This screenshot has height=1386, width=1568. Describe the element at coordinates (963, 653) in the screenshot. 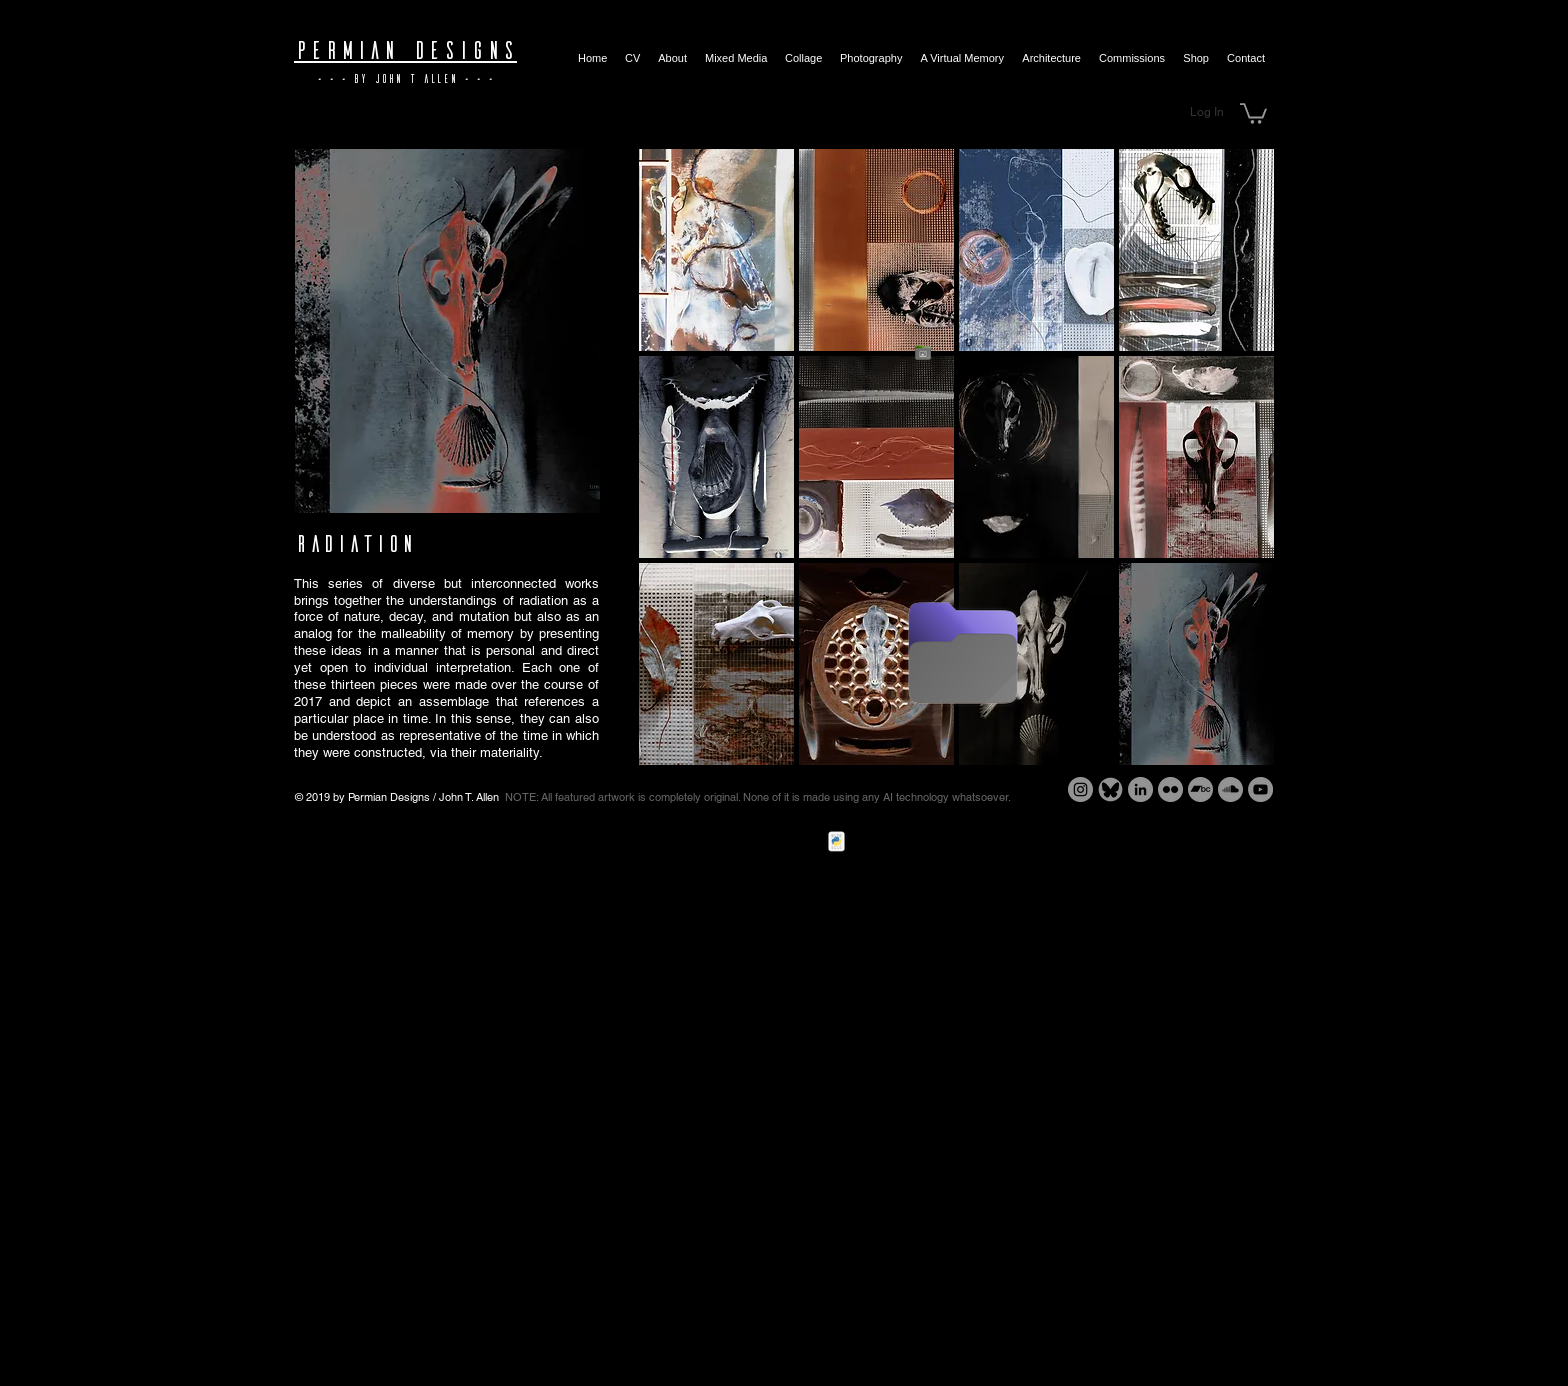

I see `drop files here to move them into this folder` at that location.